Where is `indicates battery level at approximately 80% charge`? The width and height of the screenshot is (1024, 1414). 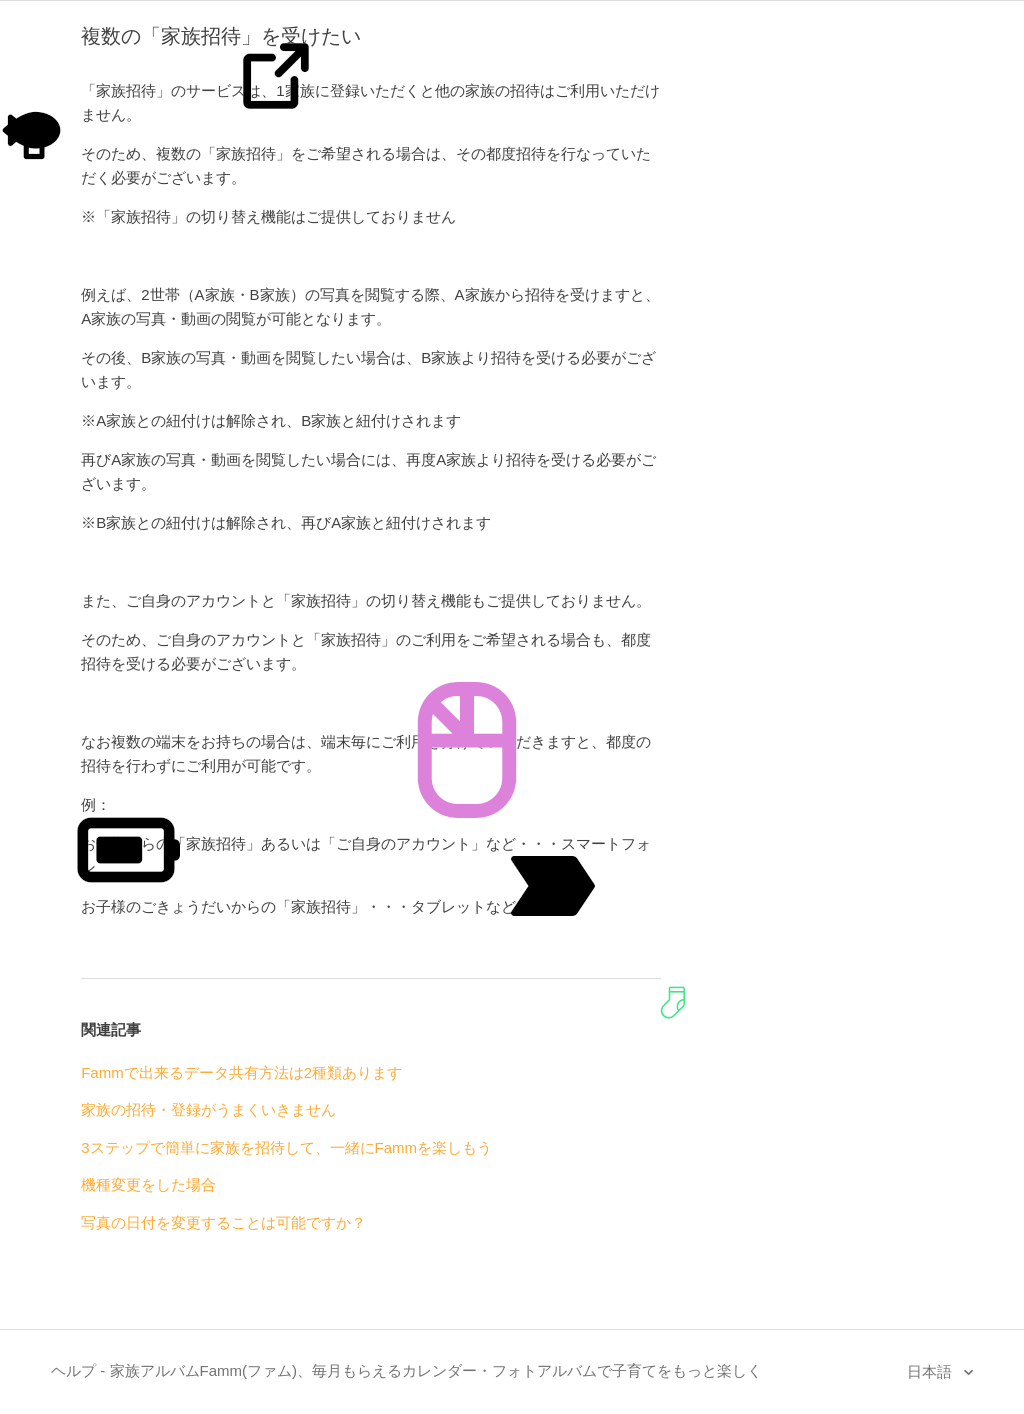 indicates battery level at approximately 80% charge is located at coordinates (126, 850).